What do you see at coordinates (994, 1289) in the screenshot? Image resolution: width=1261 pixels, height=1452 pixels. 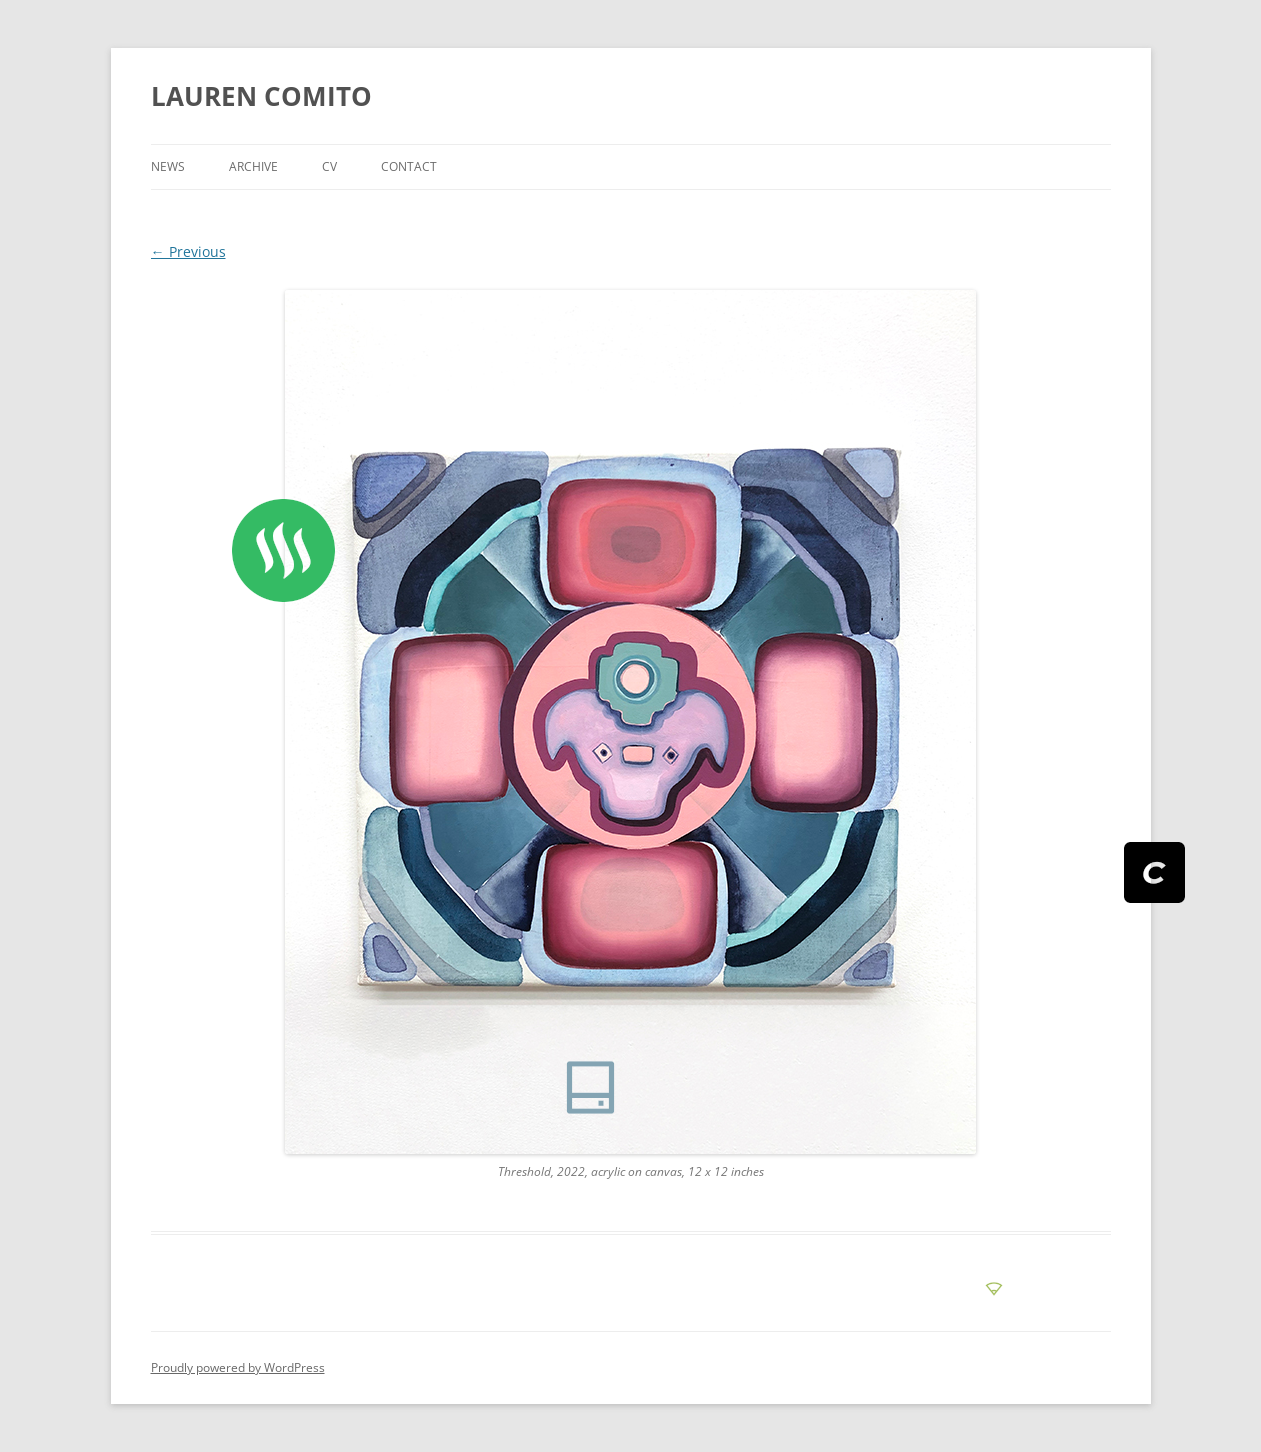 I see `indicates weak wifi signal strength` at bounding box center [994, 1289].